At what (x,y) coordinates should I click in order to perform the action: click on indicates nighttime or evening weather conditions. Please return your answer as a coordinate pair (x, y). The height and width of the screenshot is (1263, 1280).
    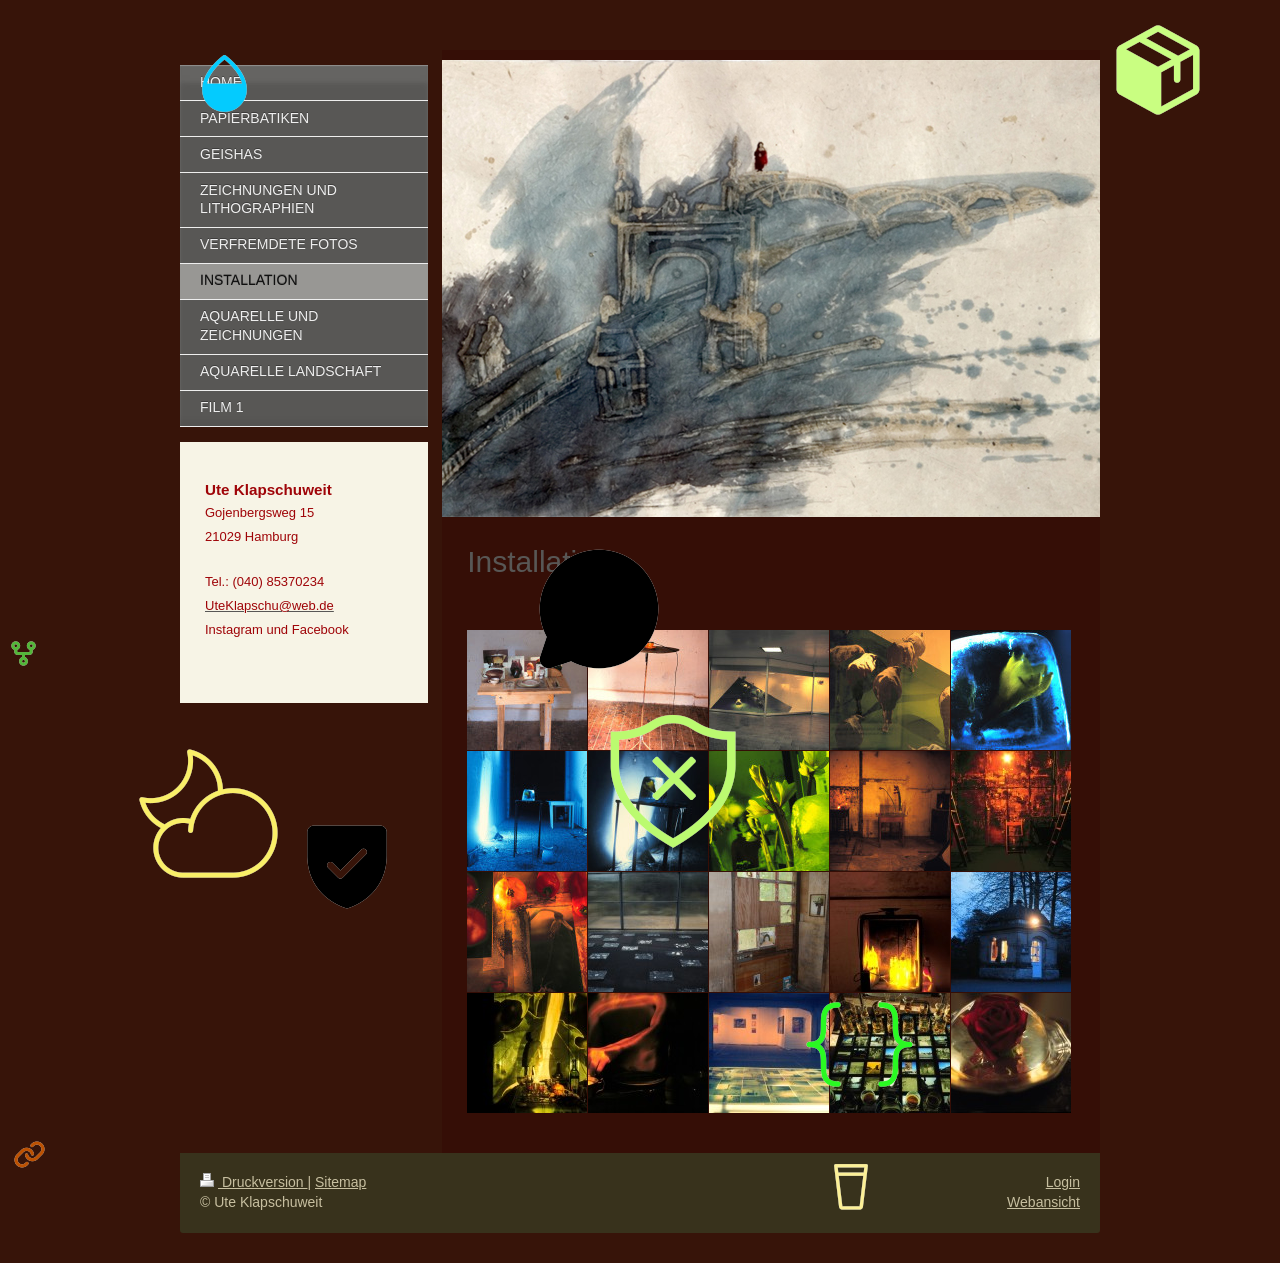
    Looking at the image, I should click on (205, 820).